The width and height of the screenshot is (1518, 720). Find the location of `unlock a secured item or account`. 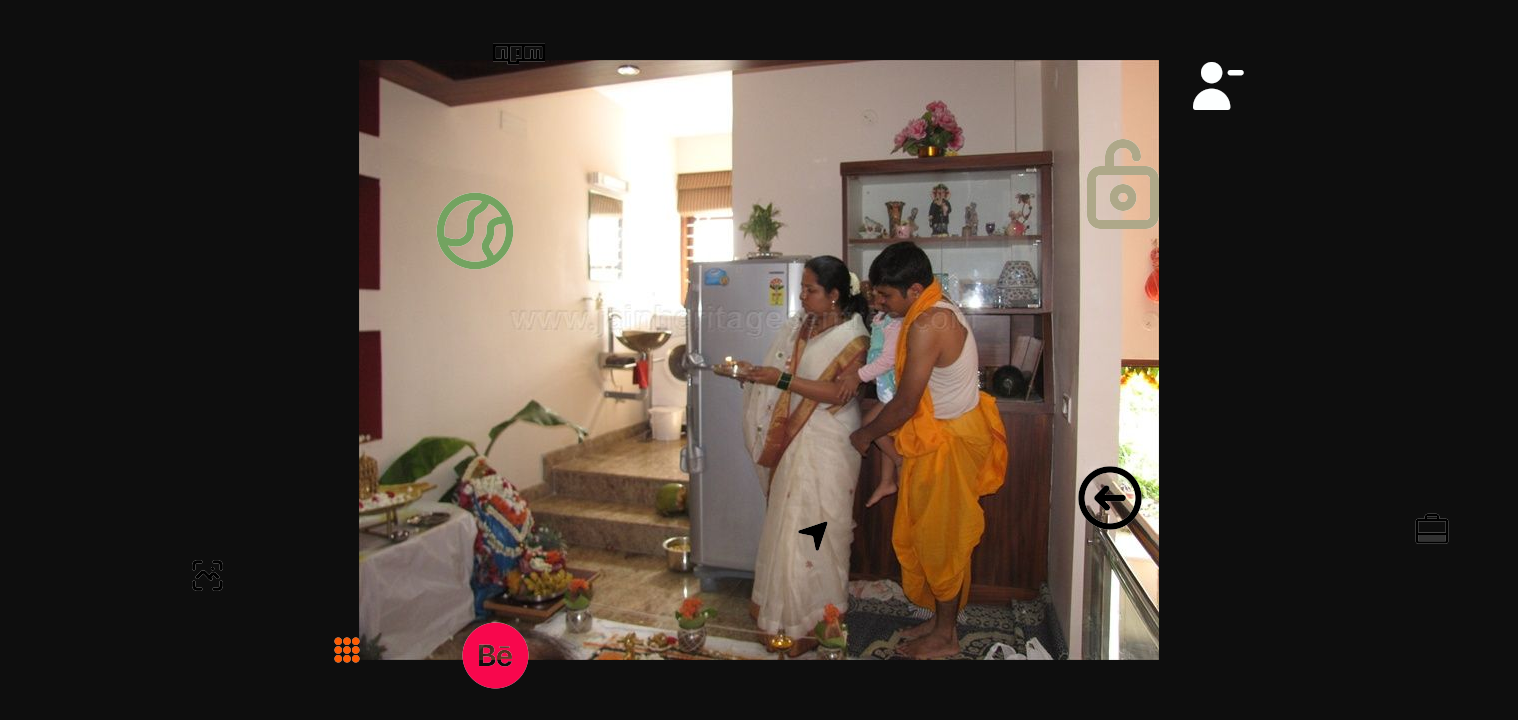

unlock a secured item or account is located at coordinates (1123, 184).